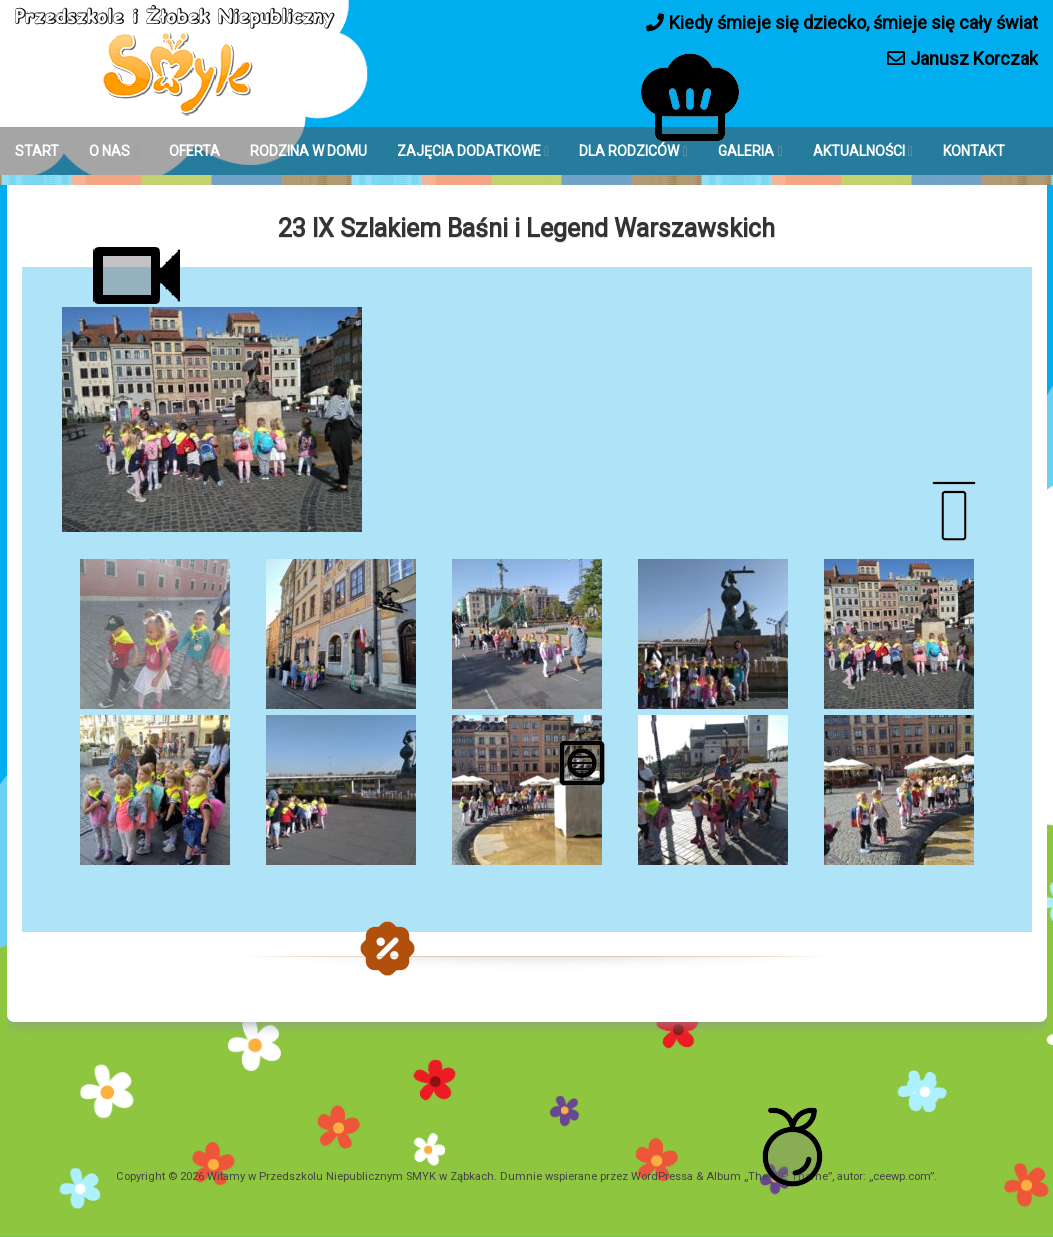  What do you see at coordinates (690, 99) in the screenshot?
I see `access cooking or recipe features` at bounding box center [690, 99].